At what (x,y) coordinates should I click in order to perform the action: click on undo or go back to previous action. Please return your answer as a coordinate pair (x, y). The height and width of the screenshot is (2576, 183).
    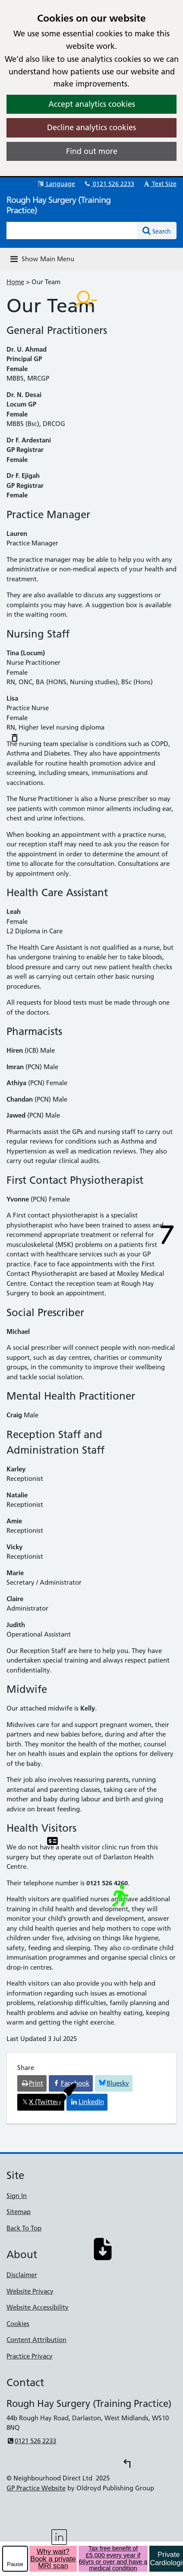
    Looking at the image, I should click on (127, 2464).